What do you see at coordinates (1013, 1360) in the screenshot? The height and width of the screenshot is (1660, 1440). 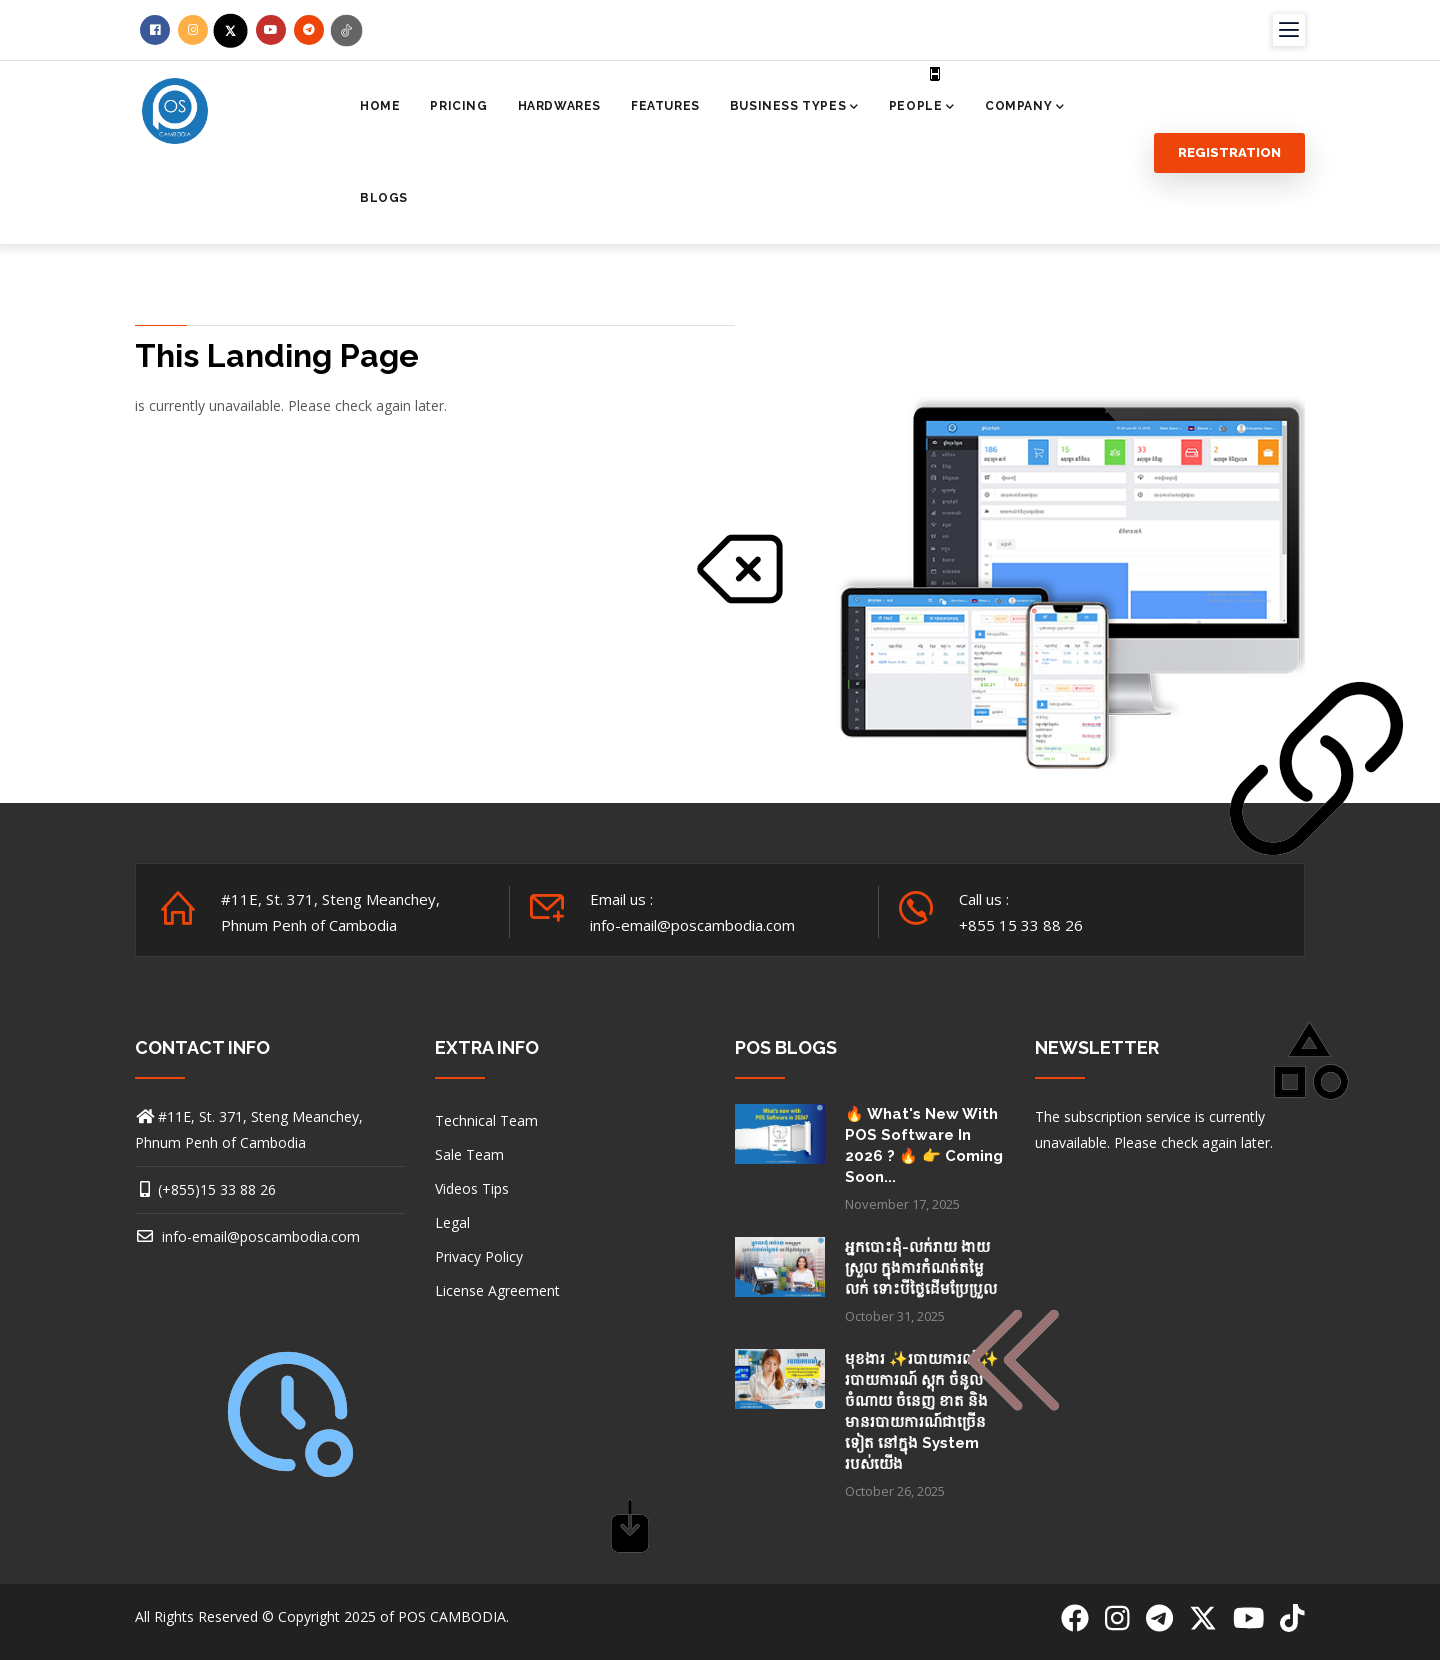 I see `go back to the beginning` at bounding box center [1013, 1360].